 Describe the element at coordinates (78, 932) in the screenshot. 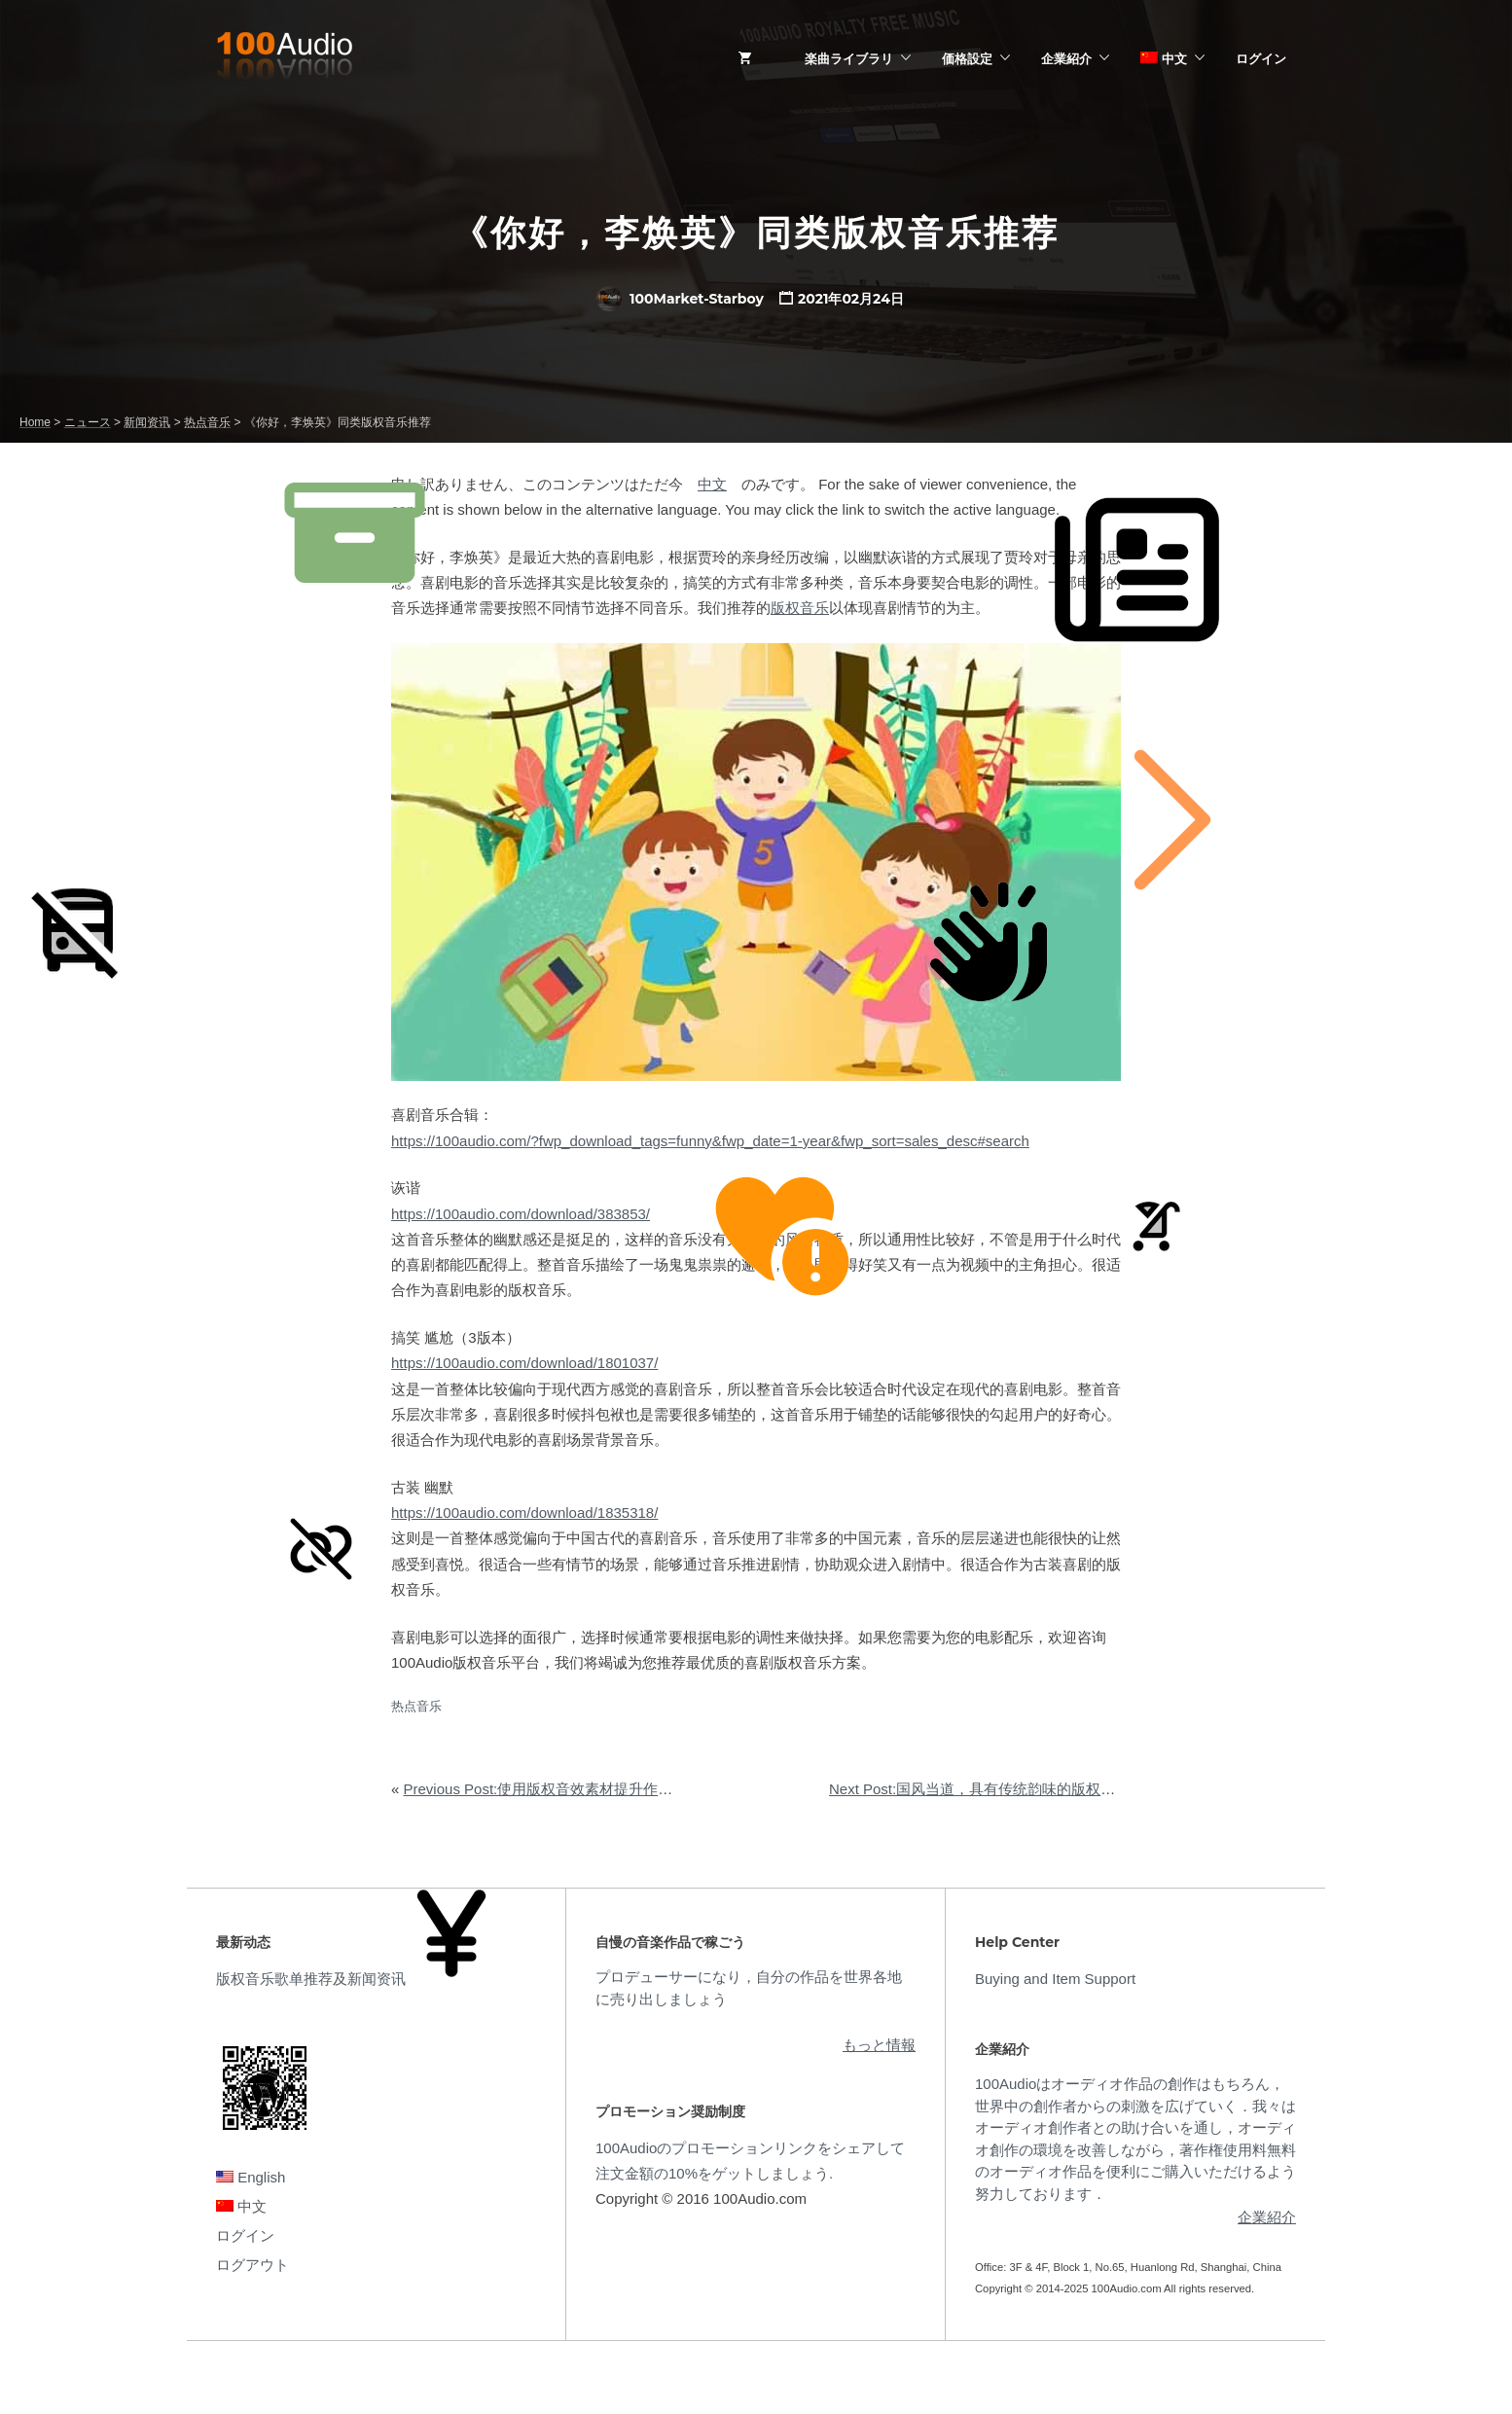

I see `indicates transfers are not available at this stop` at that location.